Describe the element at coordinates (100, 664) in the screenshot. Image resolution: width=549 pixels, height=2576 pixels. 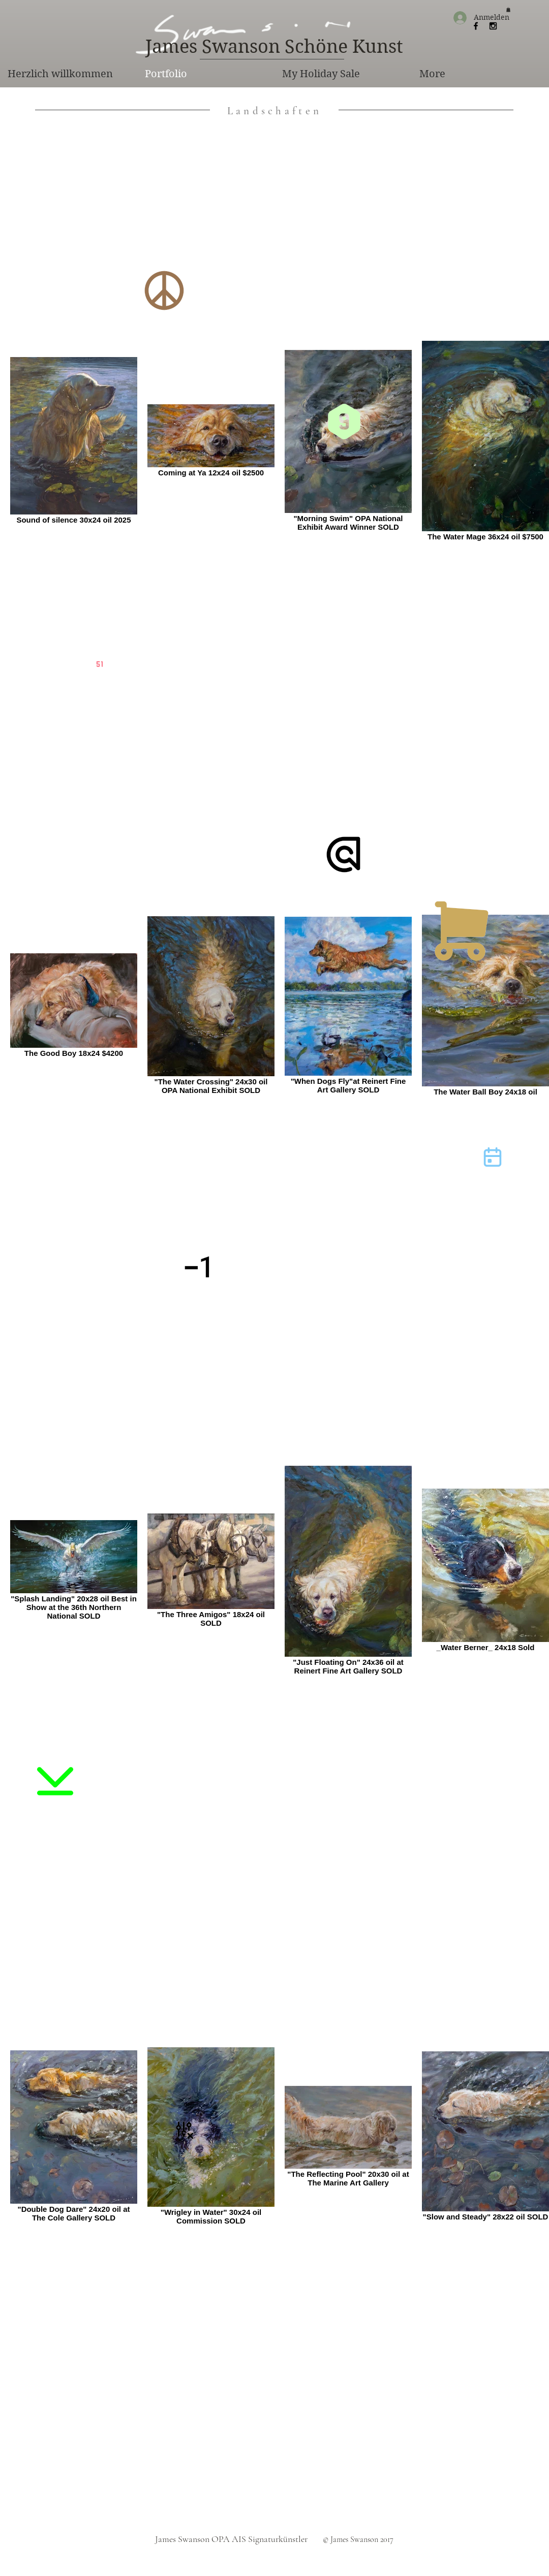
I see `indicates item number 51 in a list or sequence` at that location.